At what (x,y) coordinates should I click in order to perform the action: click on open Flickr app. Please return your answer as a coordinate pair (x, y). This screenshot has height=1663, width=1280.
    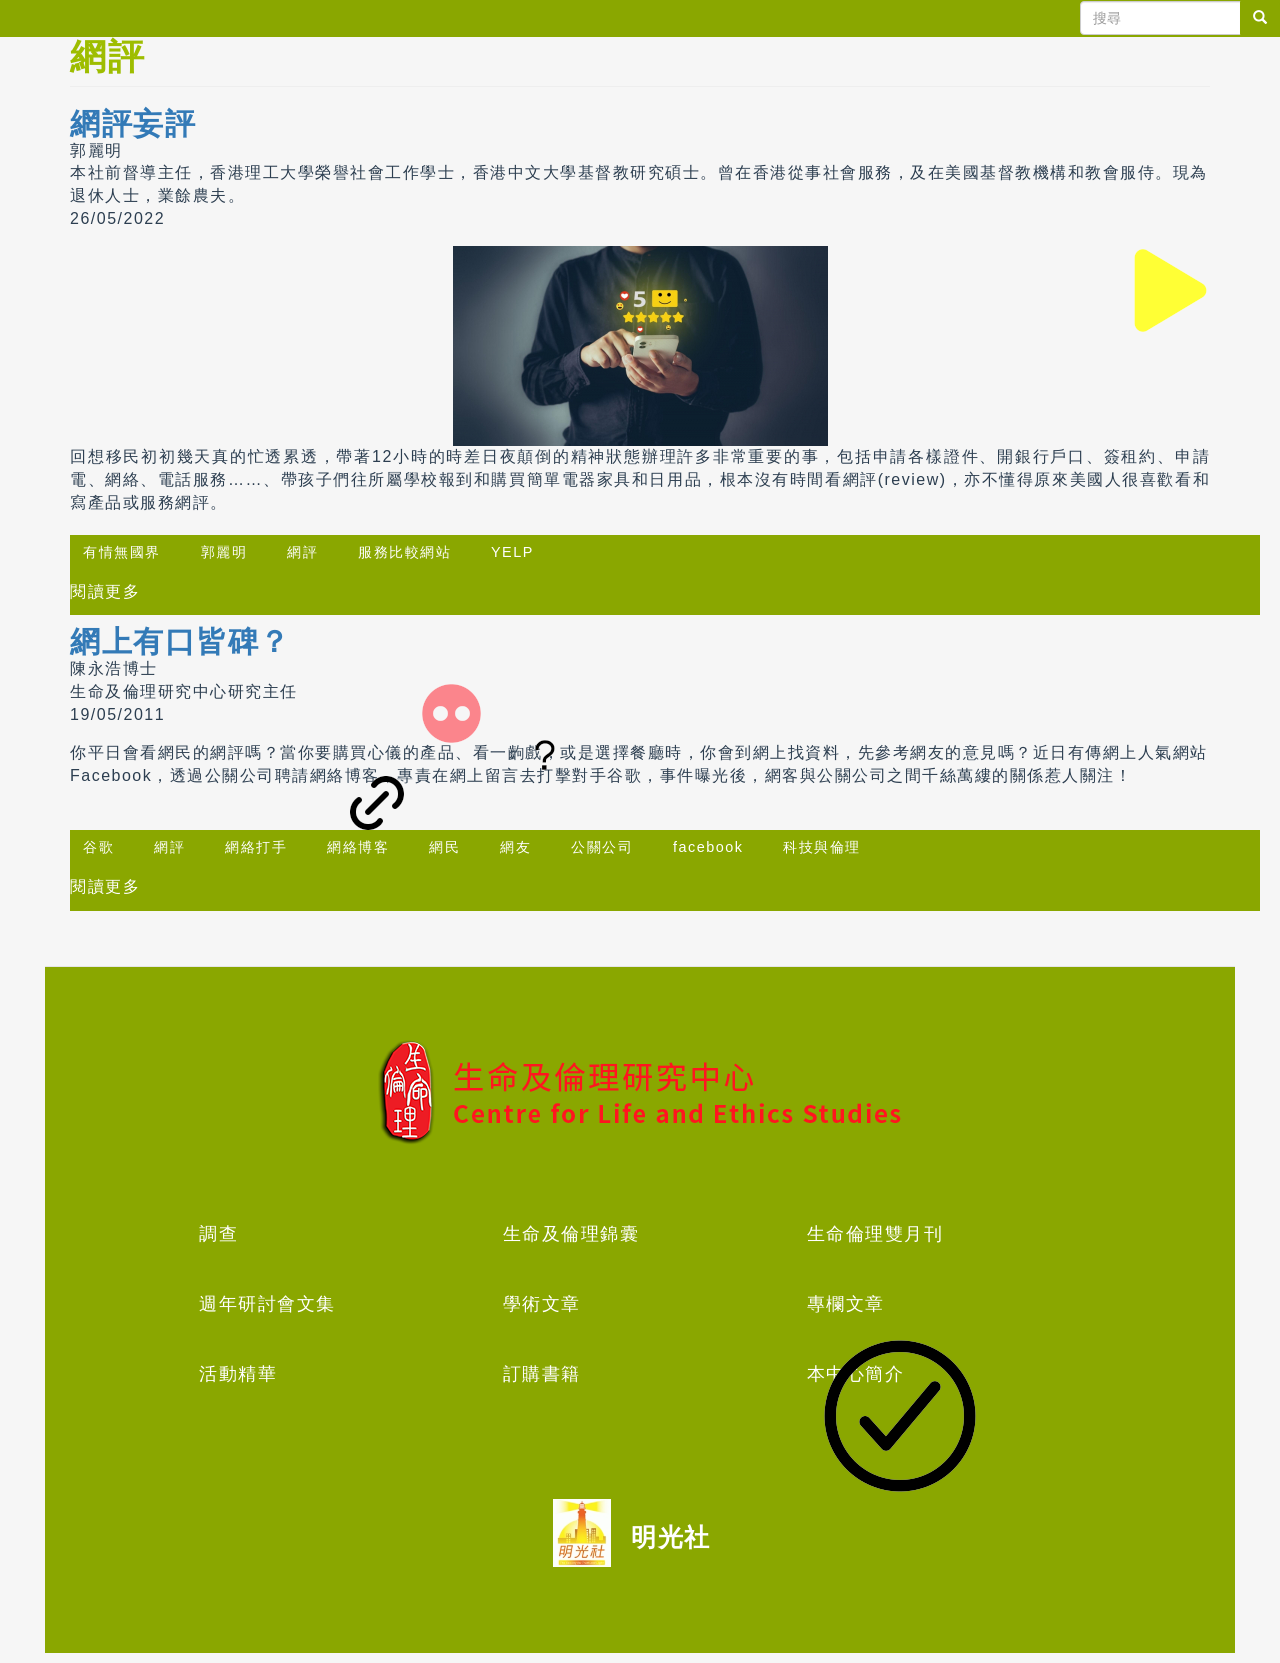
    Looking at the image, I should click on (451, 713).